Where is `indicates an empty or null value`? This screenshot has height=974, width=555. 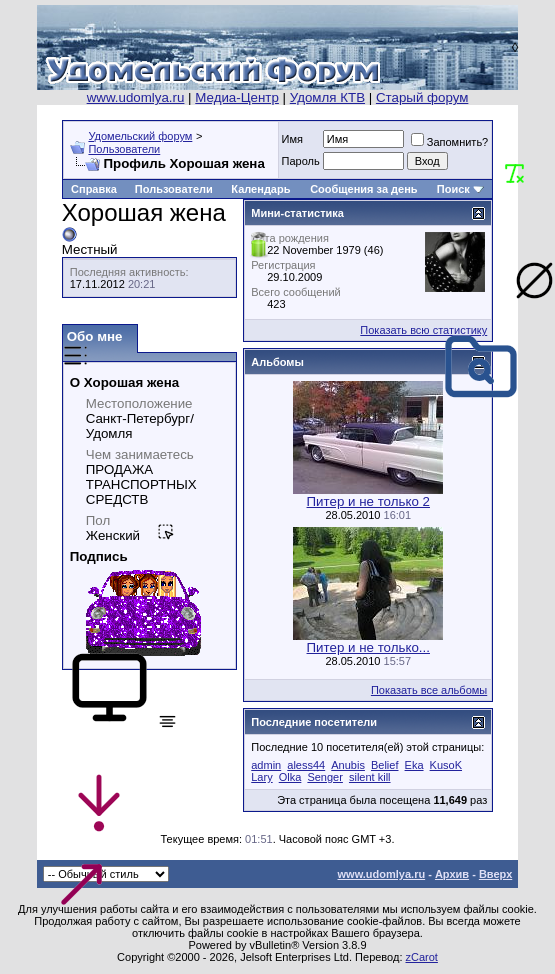
indicates an empty or null value is located at coordinates (534, 280).